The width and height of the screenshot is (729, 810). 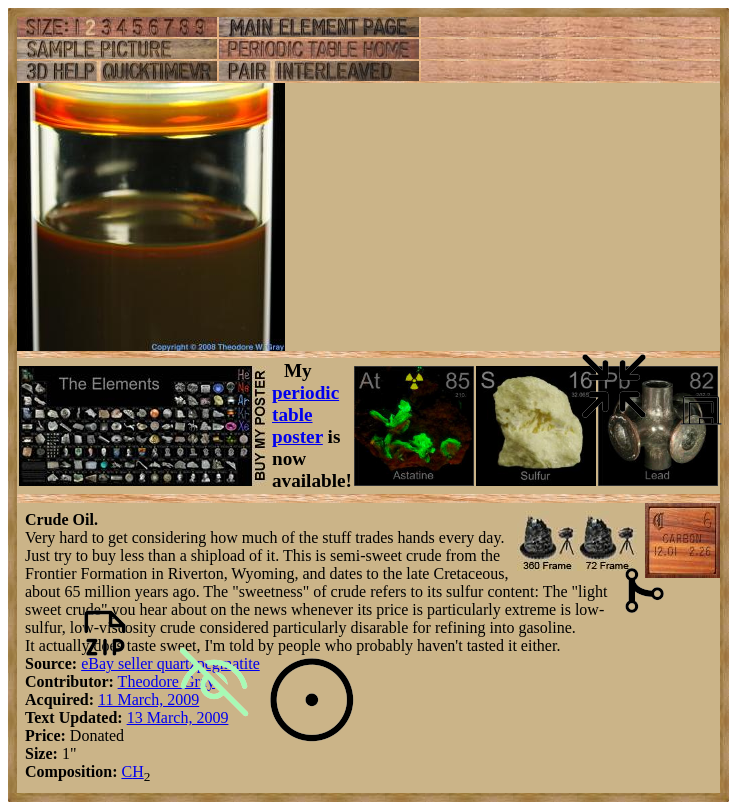 I want to click on view open issues or bugs, so click(x=315, y=703).